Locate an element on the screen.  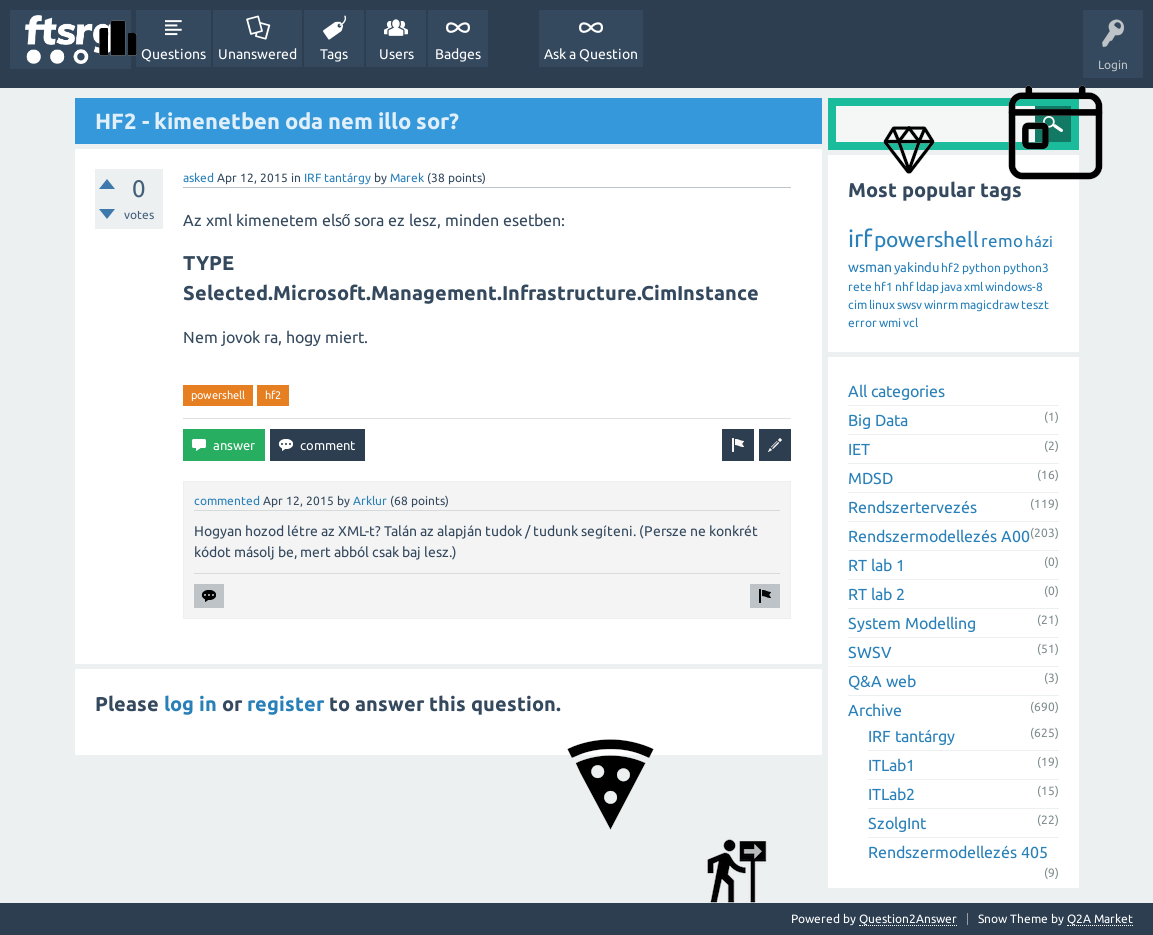
order food or access food delivery is located at coordinates (610, 784).